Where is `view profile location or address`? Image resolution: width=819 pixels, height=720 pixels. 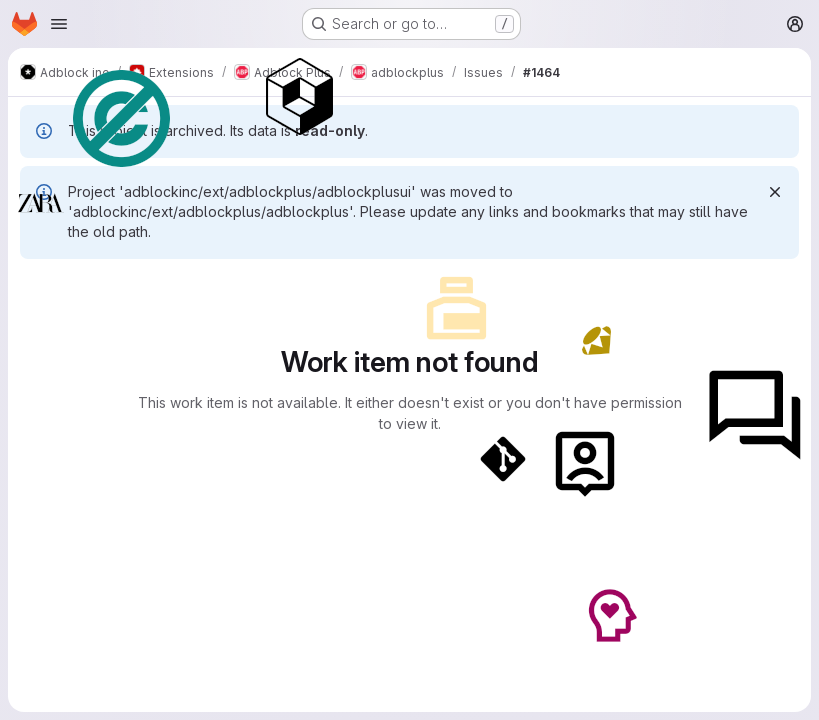
view profile location or address is located at coordinates (585, 461).